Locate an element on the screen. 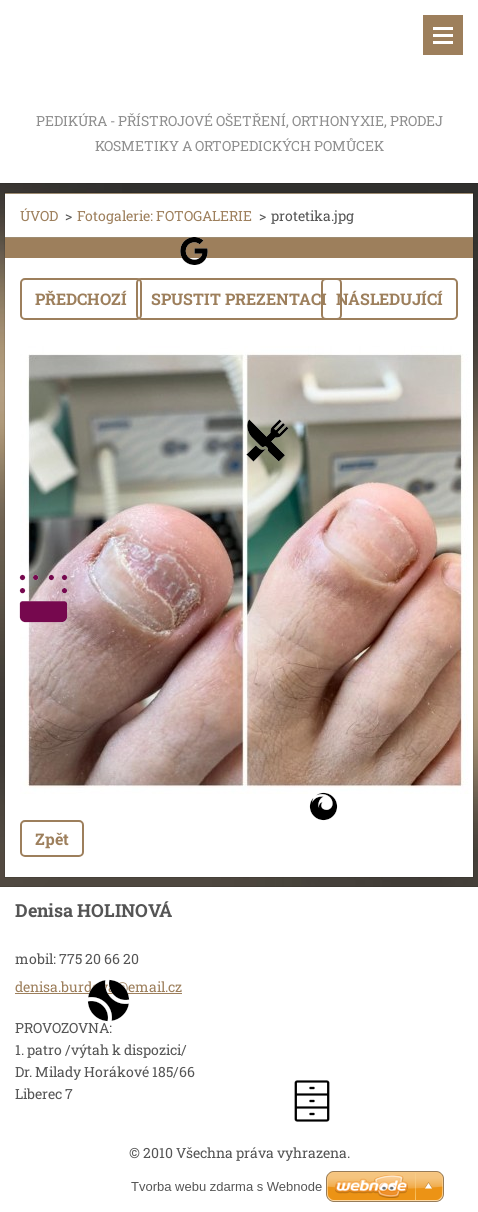 The image size is (478, 1212). align content to bottom of container is located at coordinates (43, 598).